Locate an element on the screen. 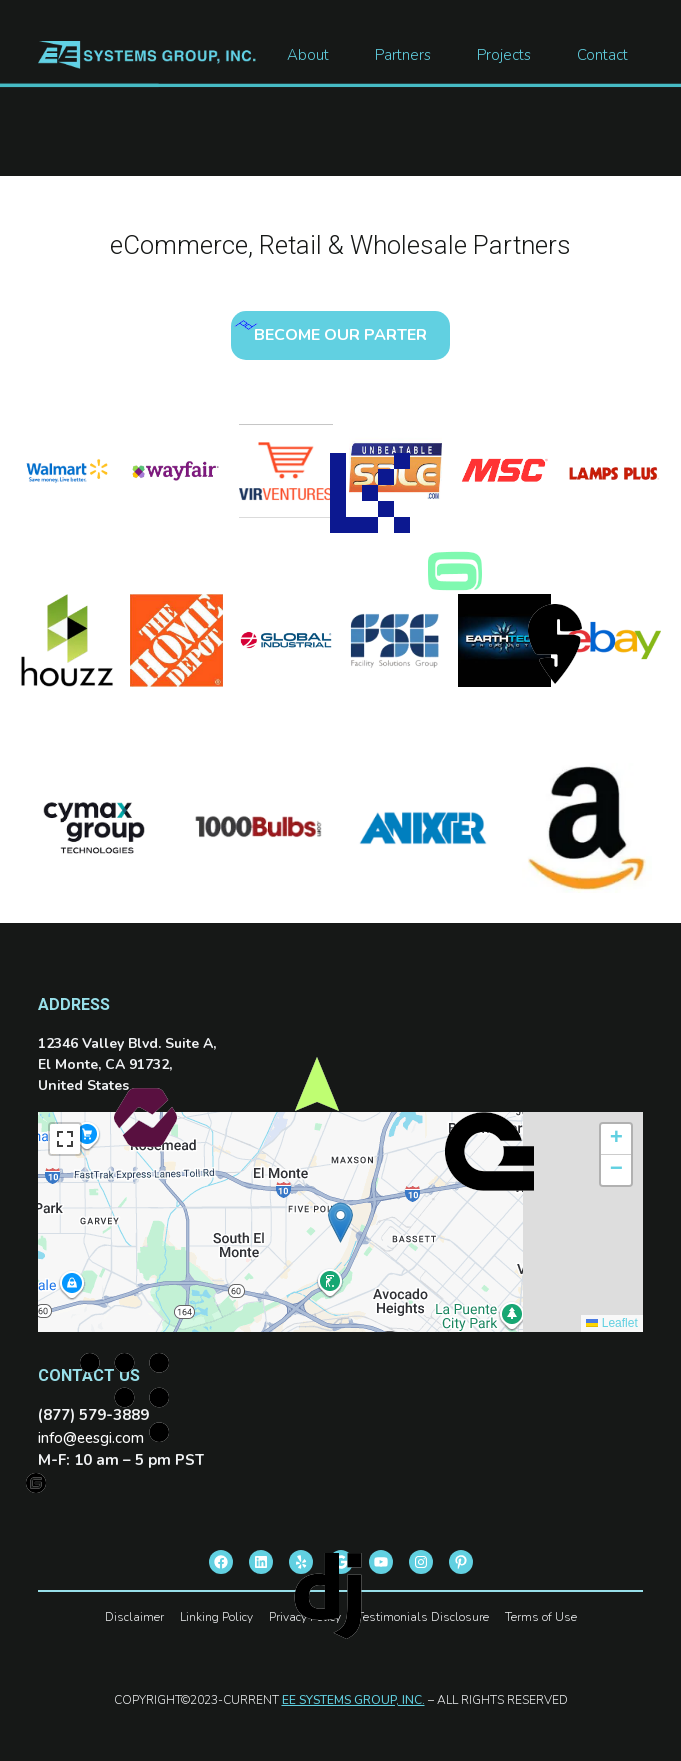 The height and width of the screenshot is (1761, 681). livekit logo - real-time audio/video platform branding is located at coordinates (370, 493).